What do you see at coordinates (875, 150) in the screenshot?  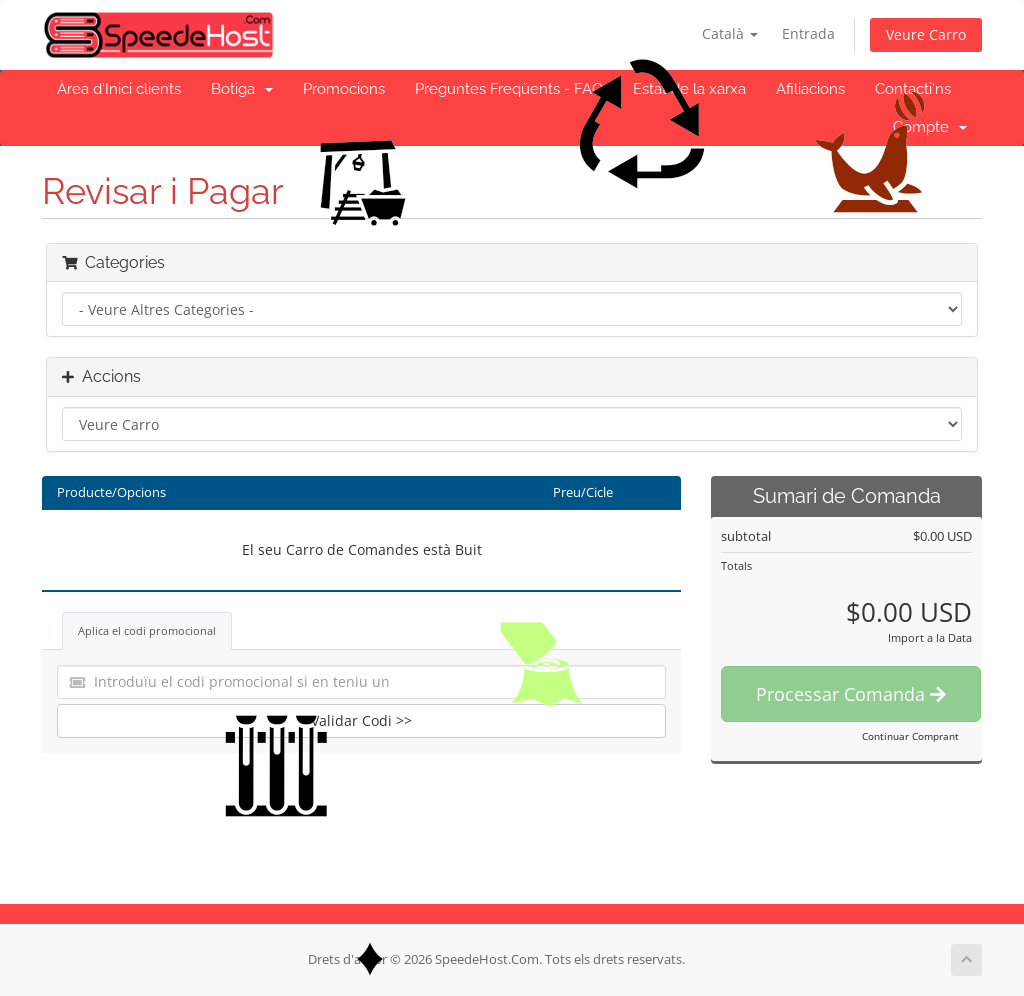 I see `decorative icon representing circus or entertainment games` at bounding box center [875, 150].